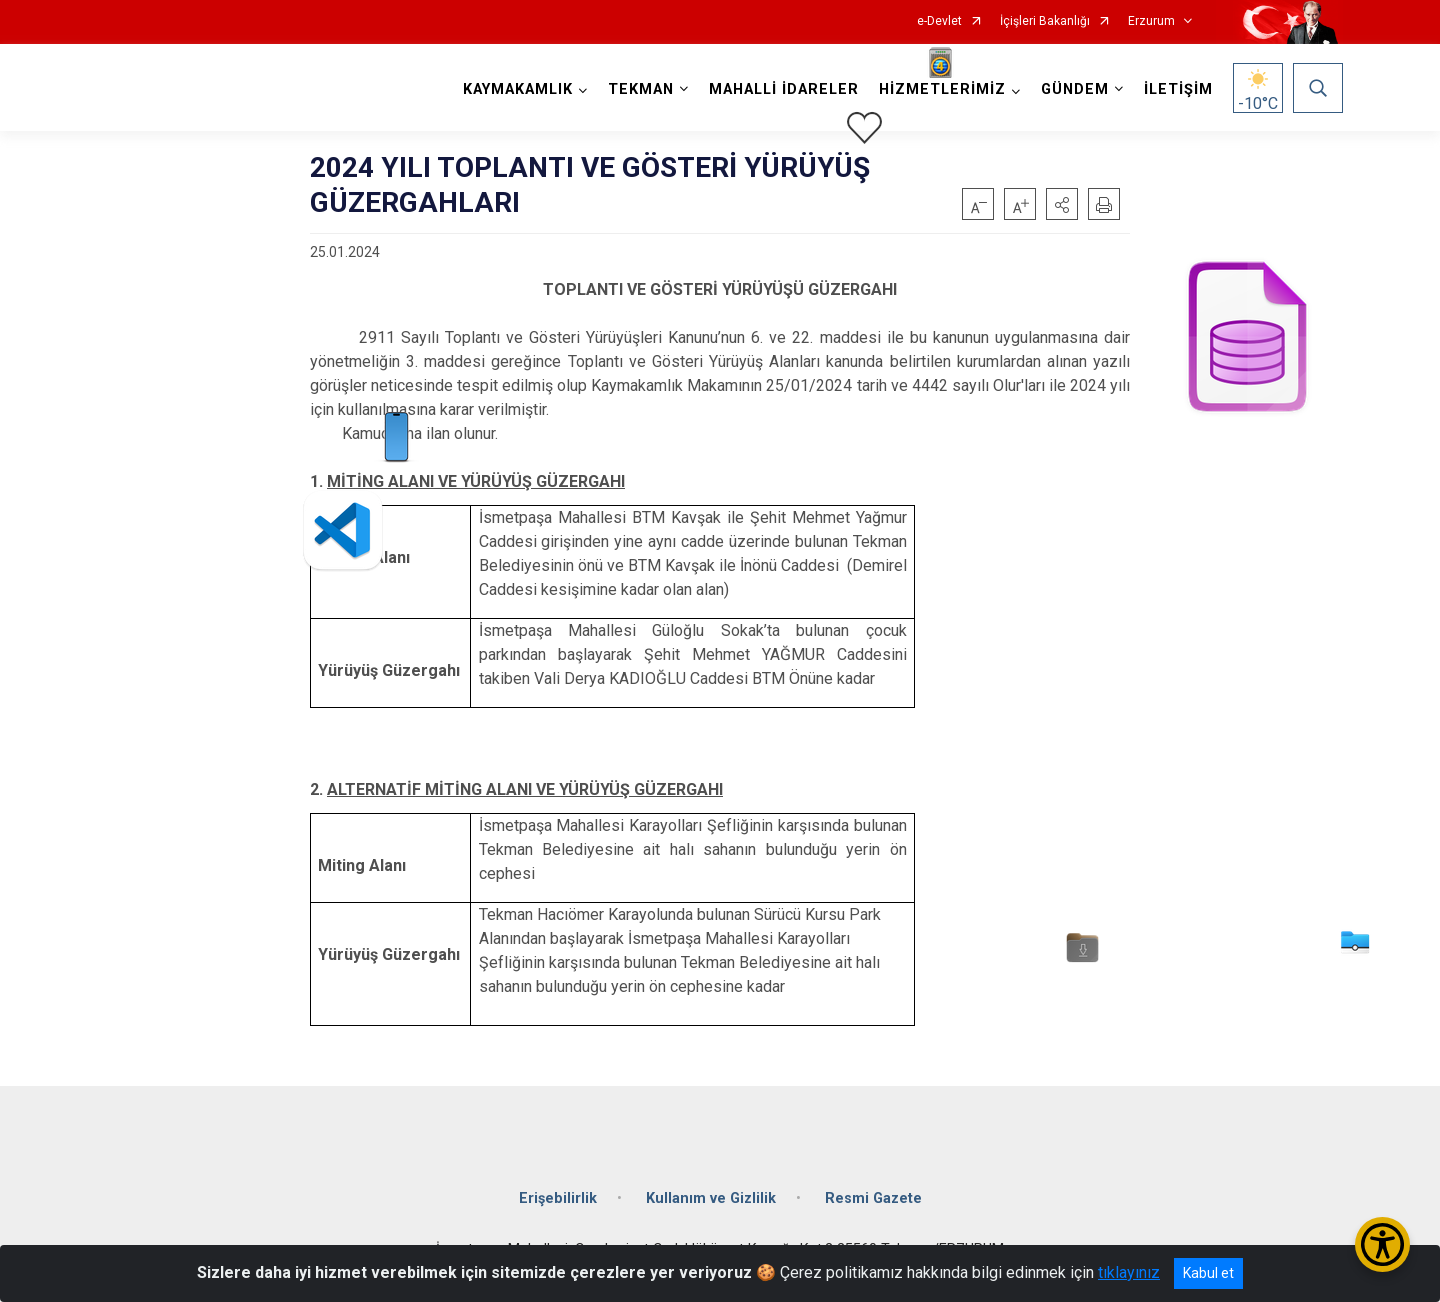  Describe the element at coordinates (1247, 336) in the screenshot. I see `open a database template file` at that location.